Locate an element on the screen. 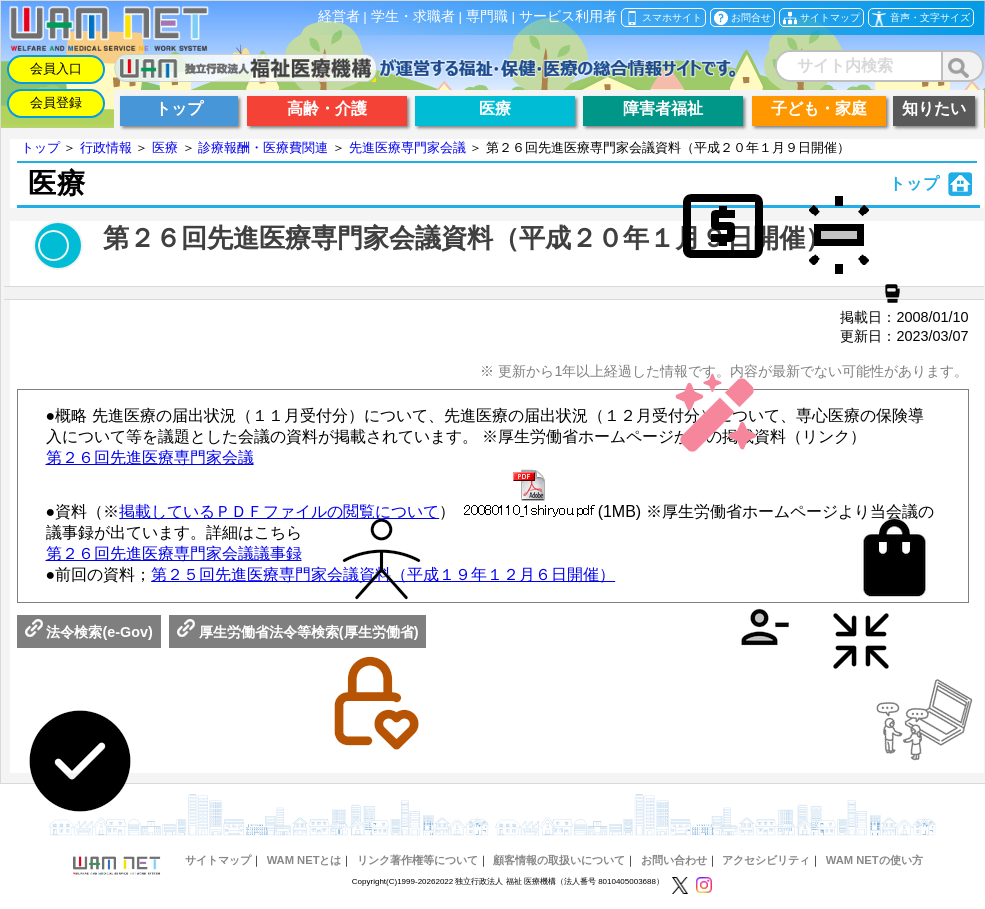 This screenshot has width=985, height=909. find nearby ATMs or cash machines is located at coordinates (723, 226).